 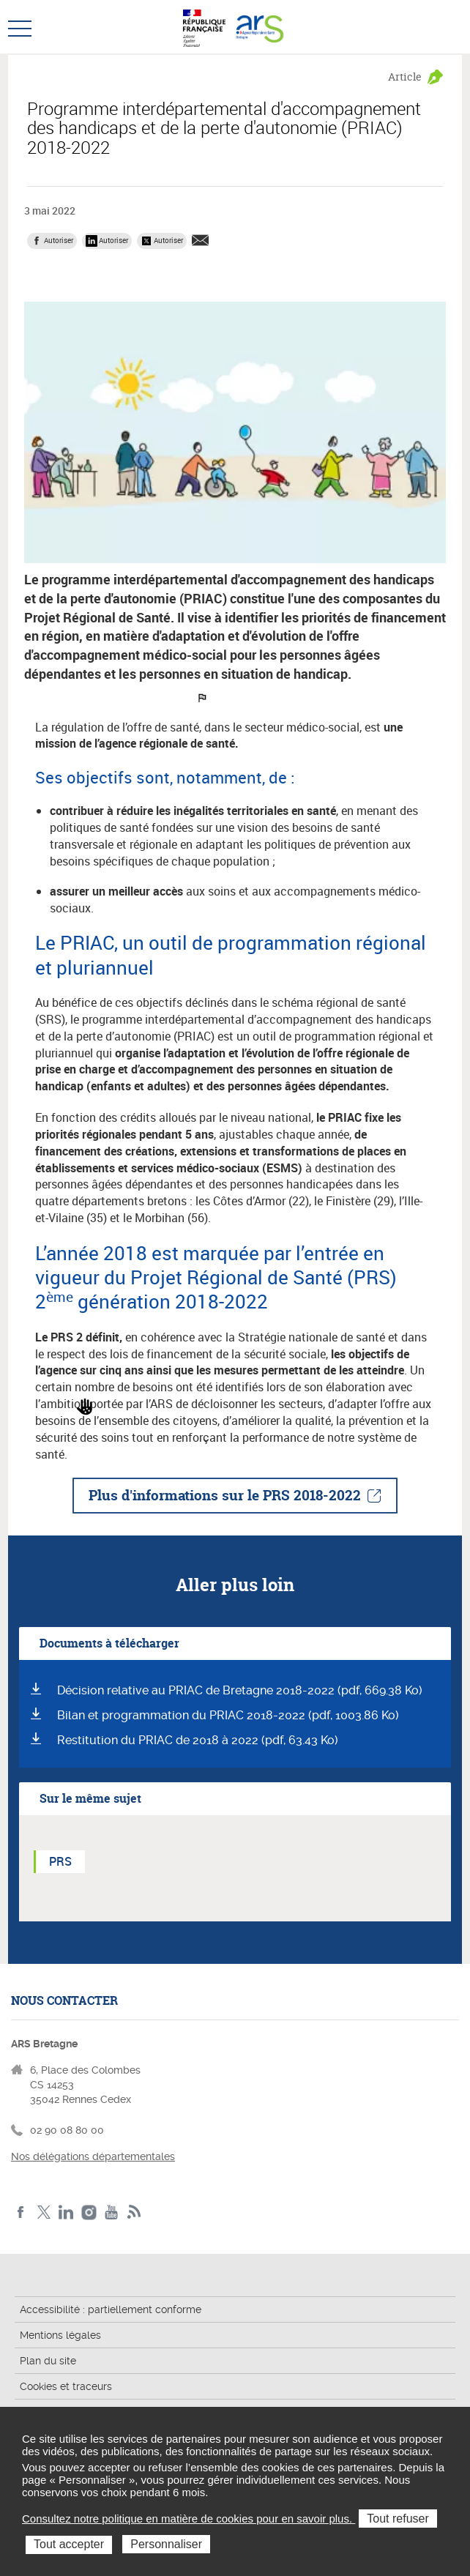 I want to click on flag or mark an item for follow-up, so click(x=202, y=698).